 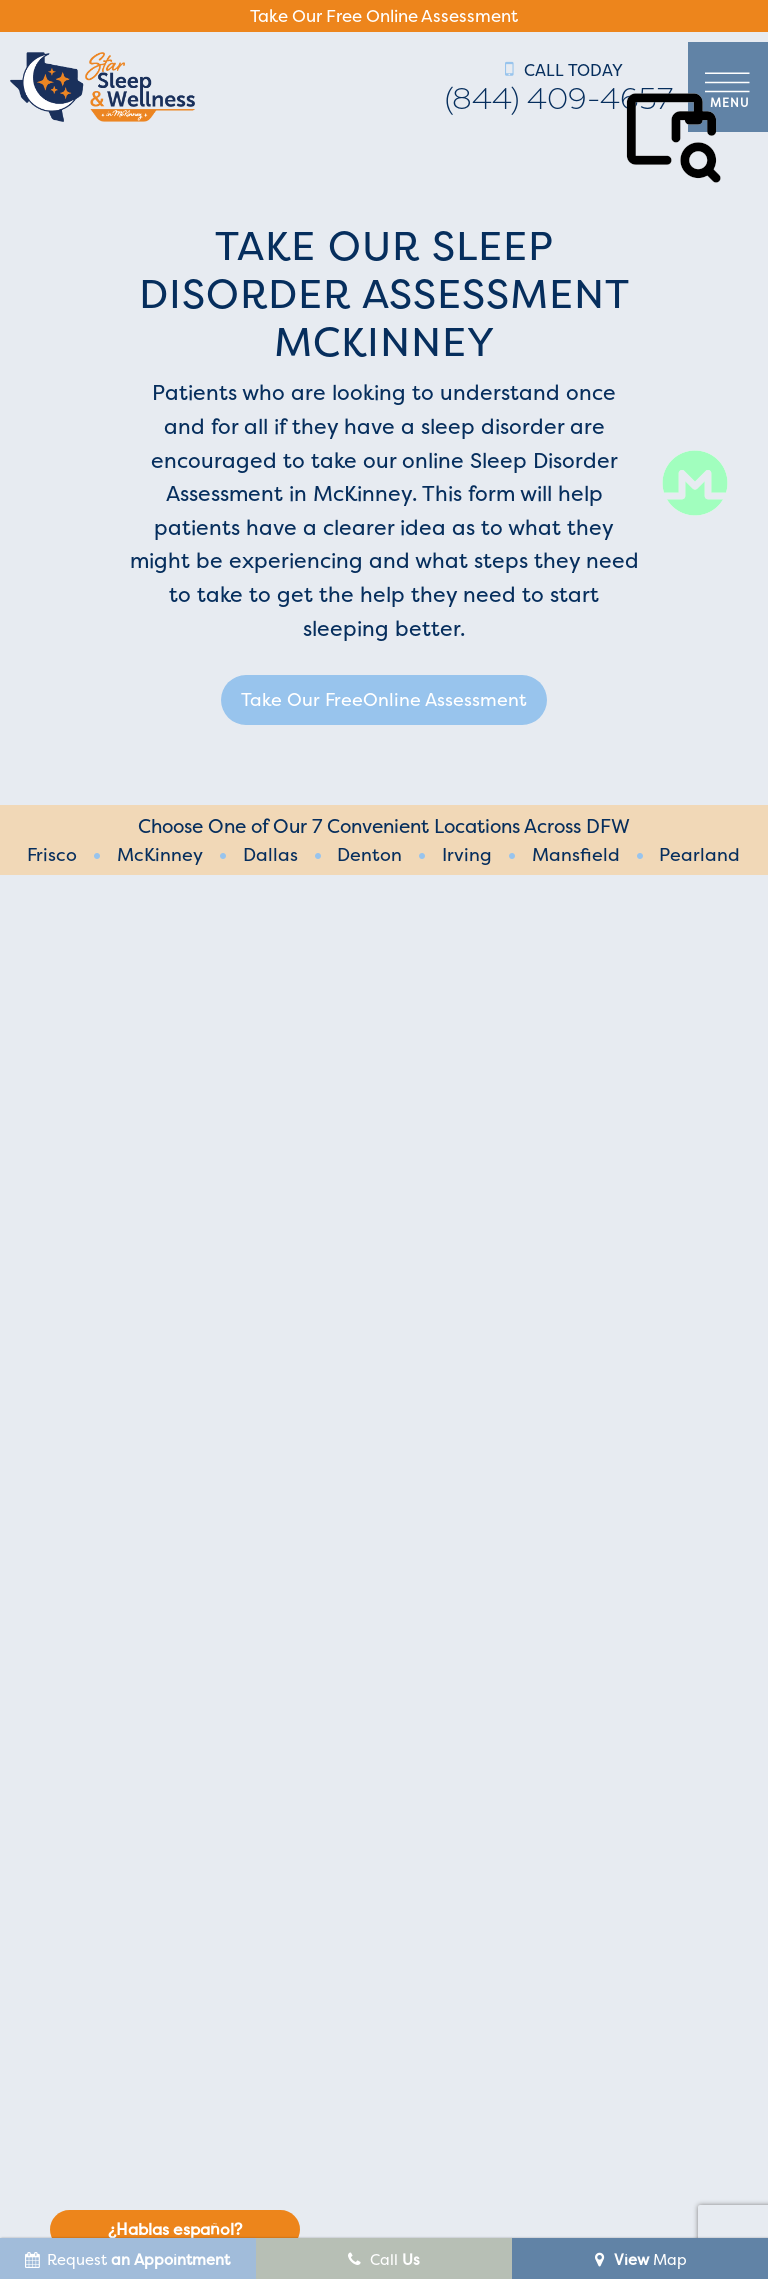 I want to click on view monero cryptocurrency balance, so click(x=695, y=483).